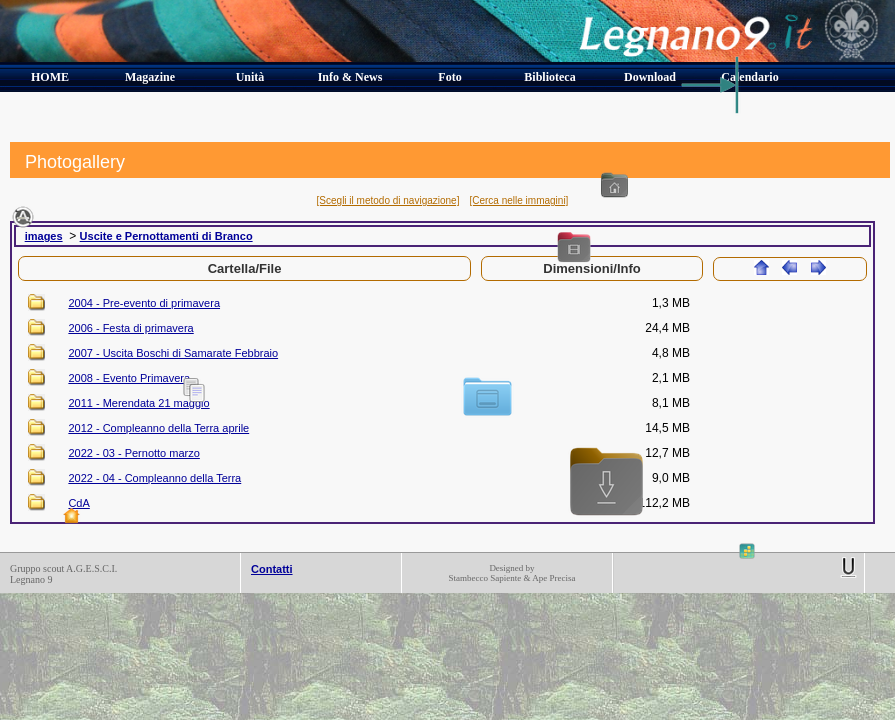  Describe the element at coordinates (848, 567) in the screenshot. I see `apply underline formatting to selected text` at that location.